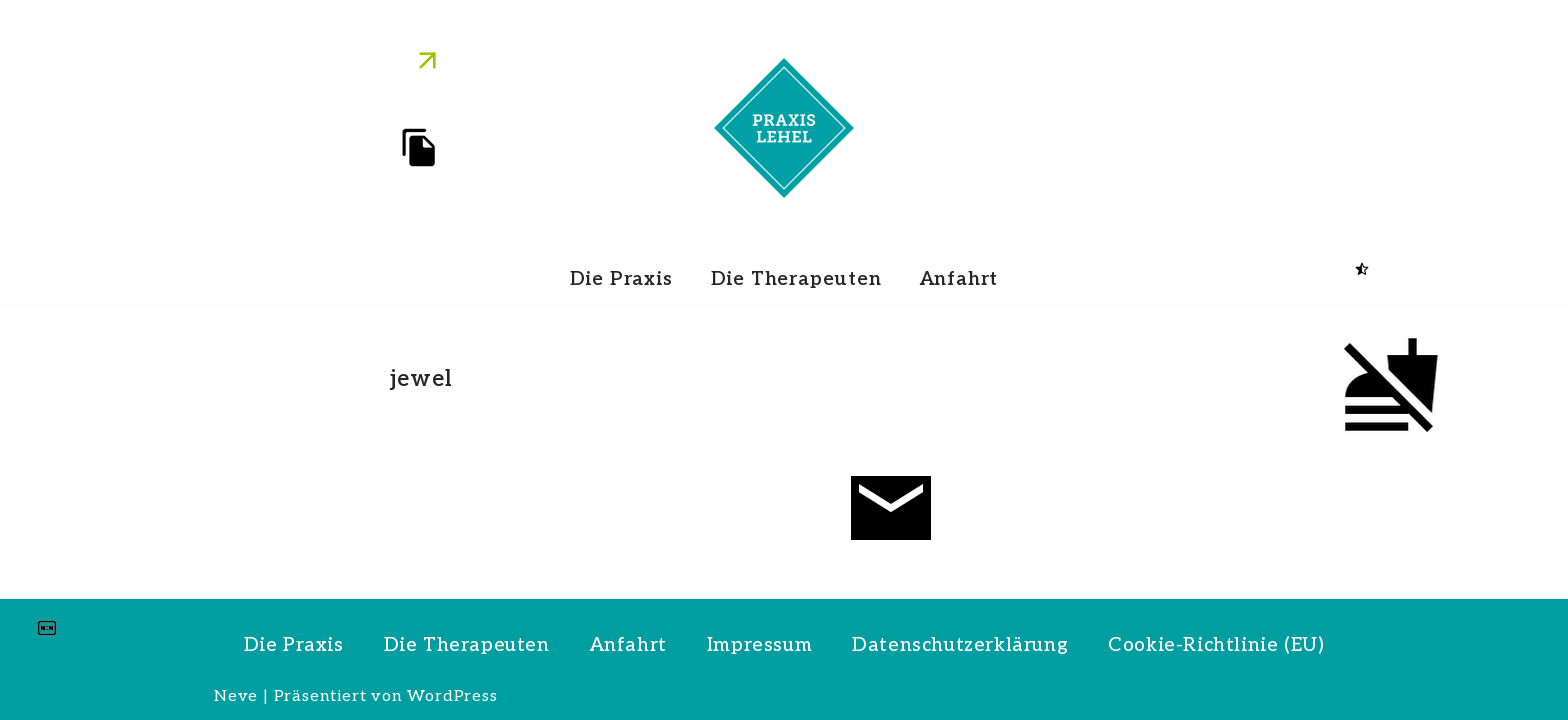 This screenshot has height=720, width=1568. Describe the element at coordinates (1362, 269) in the screenshot. I see `indicates a partial or half-star rating` at that location.